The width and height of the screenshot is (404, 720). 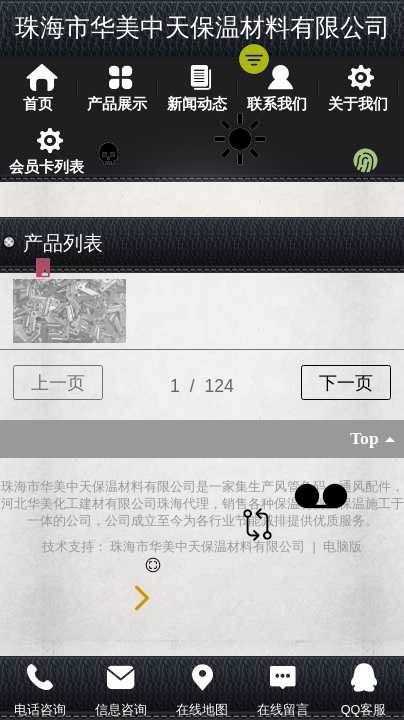 I want to click on toggle light mode or bright display, so click(x=240, y=139).